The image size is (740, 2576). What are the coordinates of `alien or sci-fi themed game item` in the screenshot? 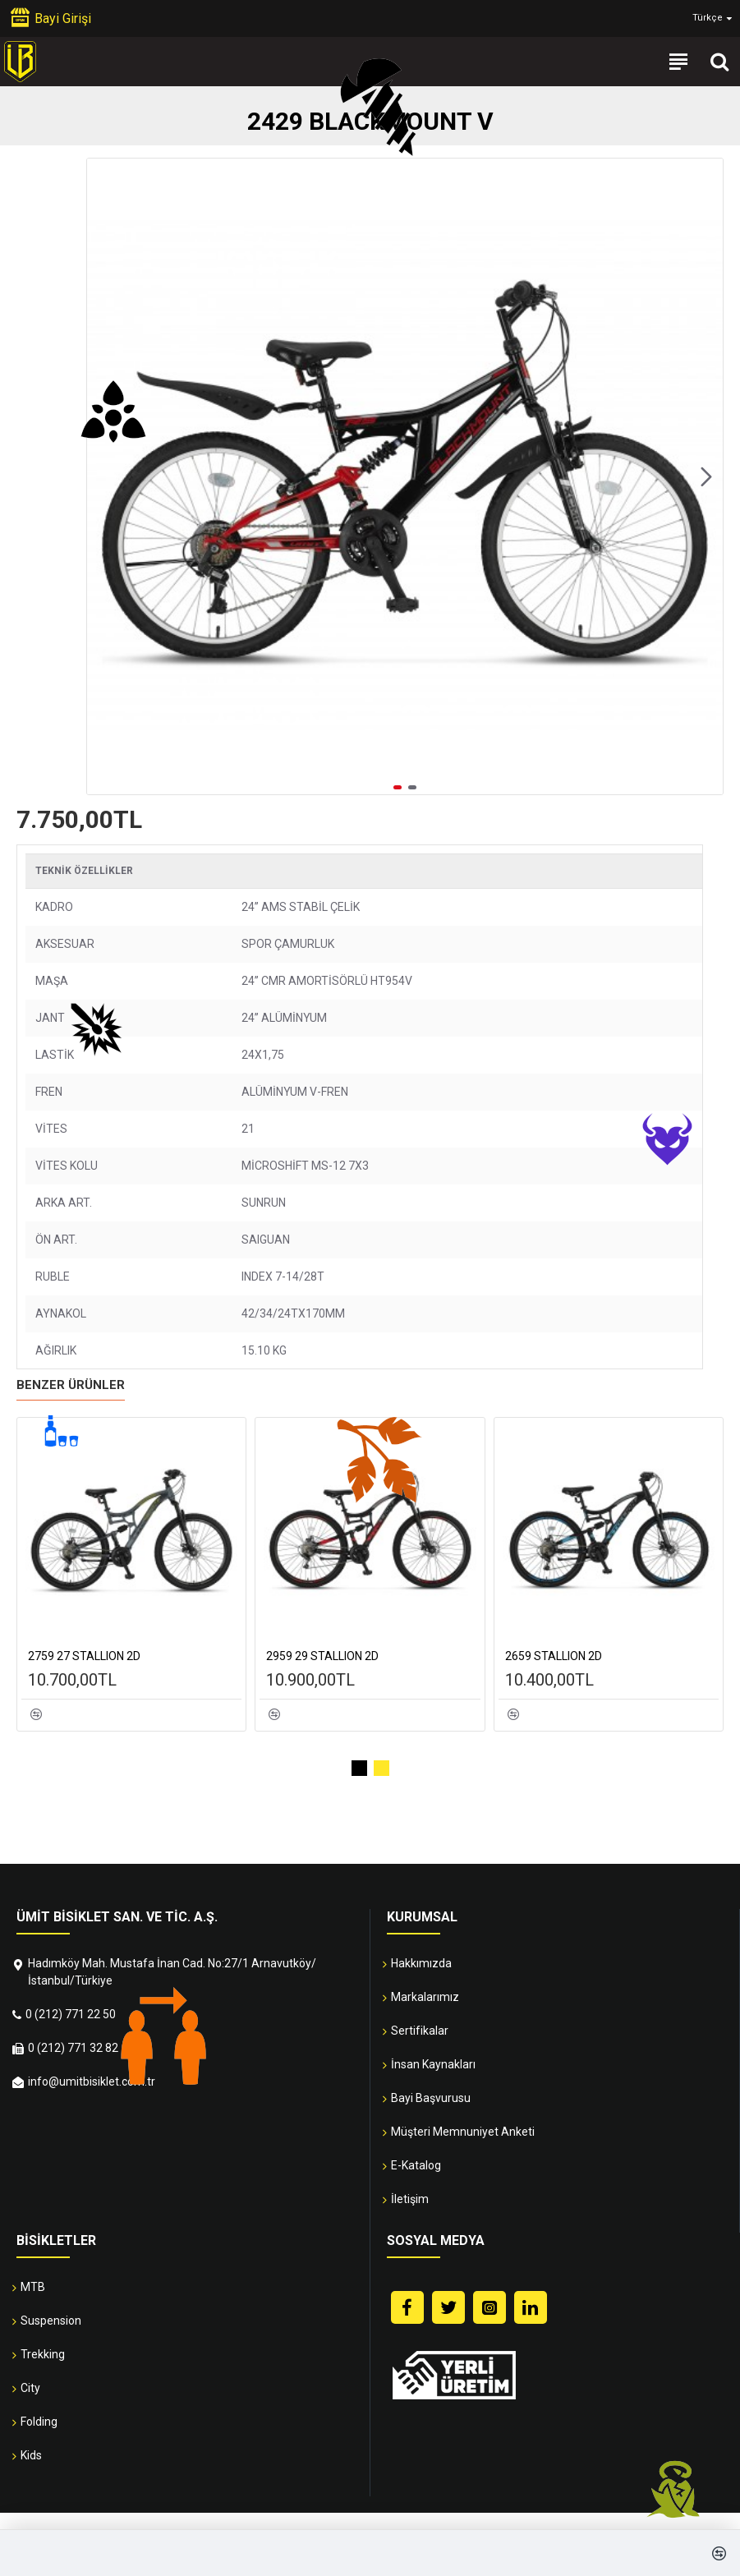 It's located at (673, 2489).